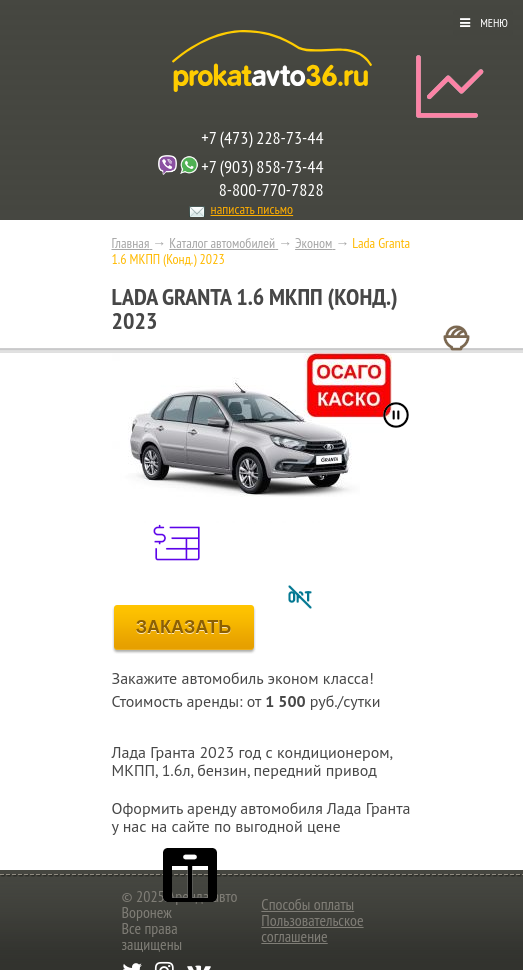  Describe the element at coordinates (396, 415) in the screenshot. I see `pause media playback` at that location.